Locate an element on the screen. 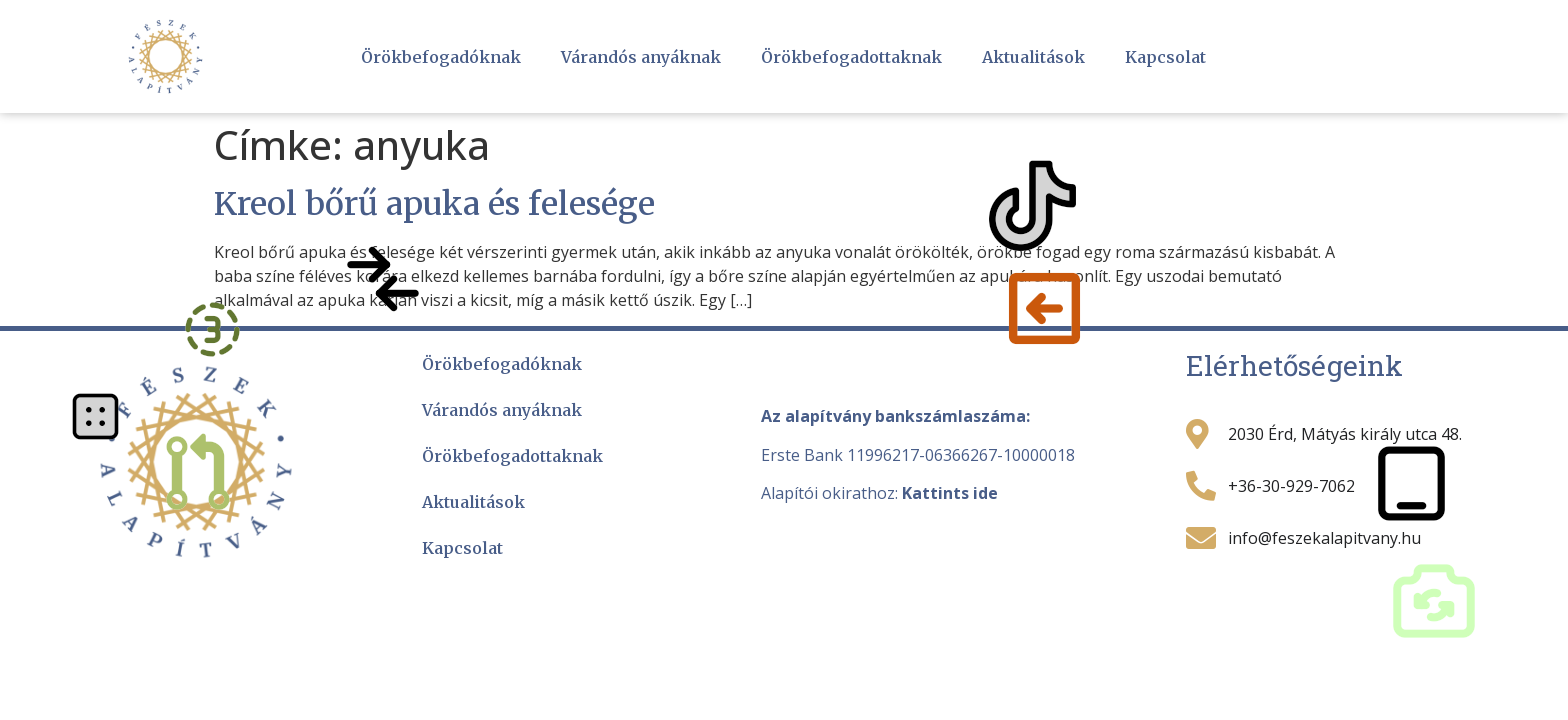  switch between front and rear camera is located at coordinates (1434, 601).